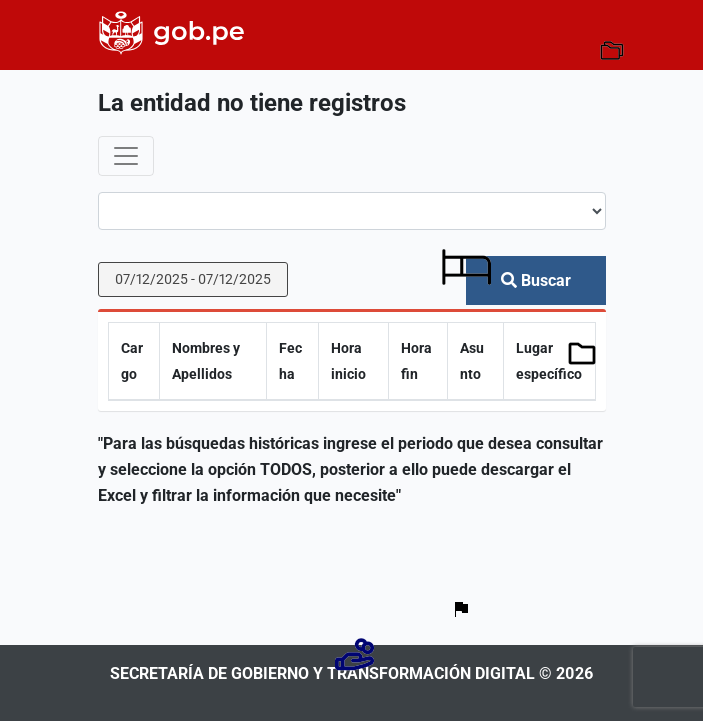 This screenshot has width=703, height=721. I want to click on flag or report content, so click(461, 609).